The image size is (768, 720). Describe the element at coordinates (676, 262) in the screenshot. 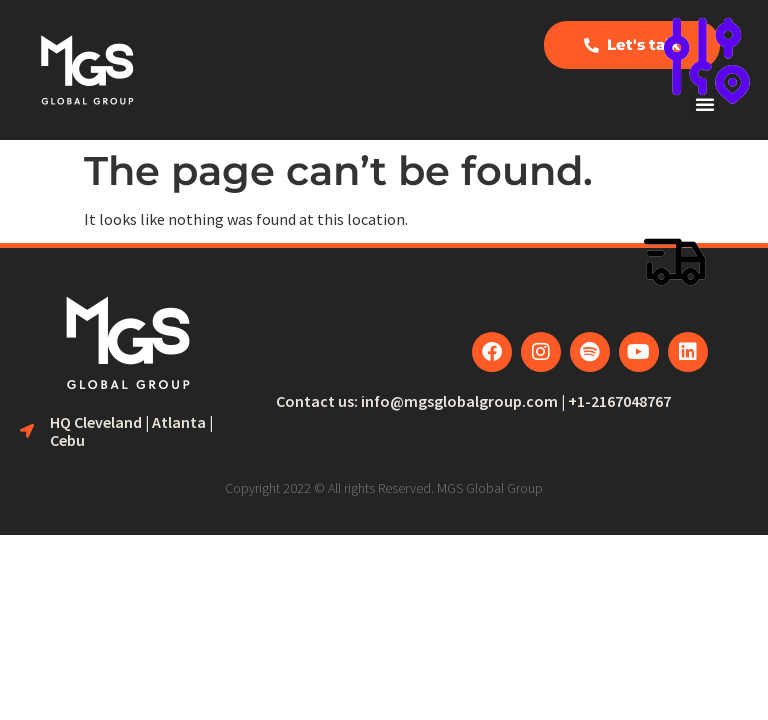

I see `track your delivery status` at that location.